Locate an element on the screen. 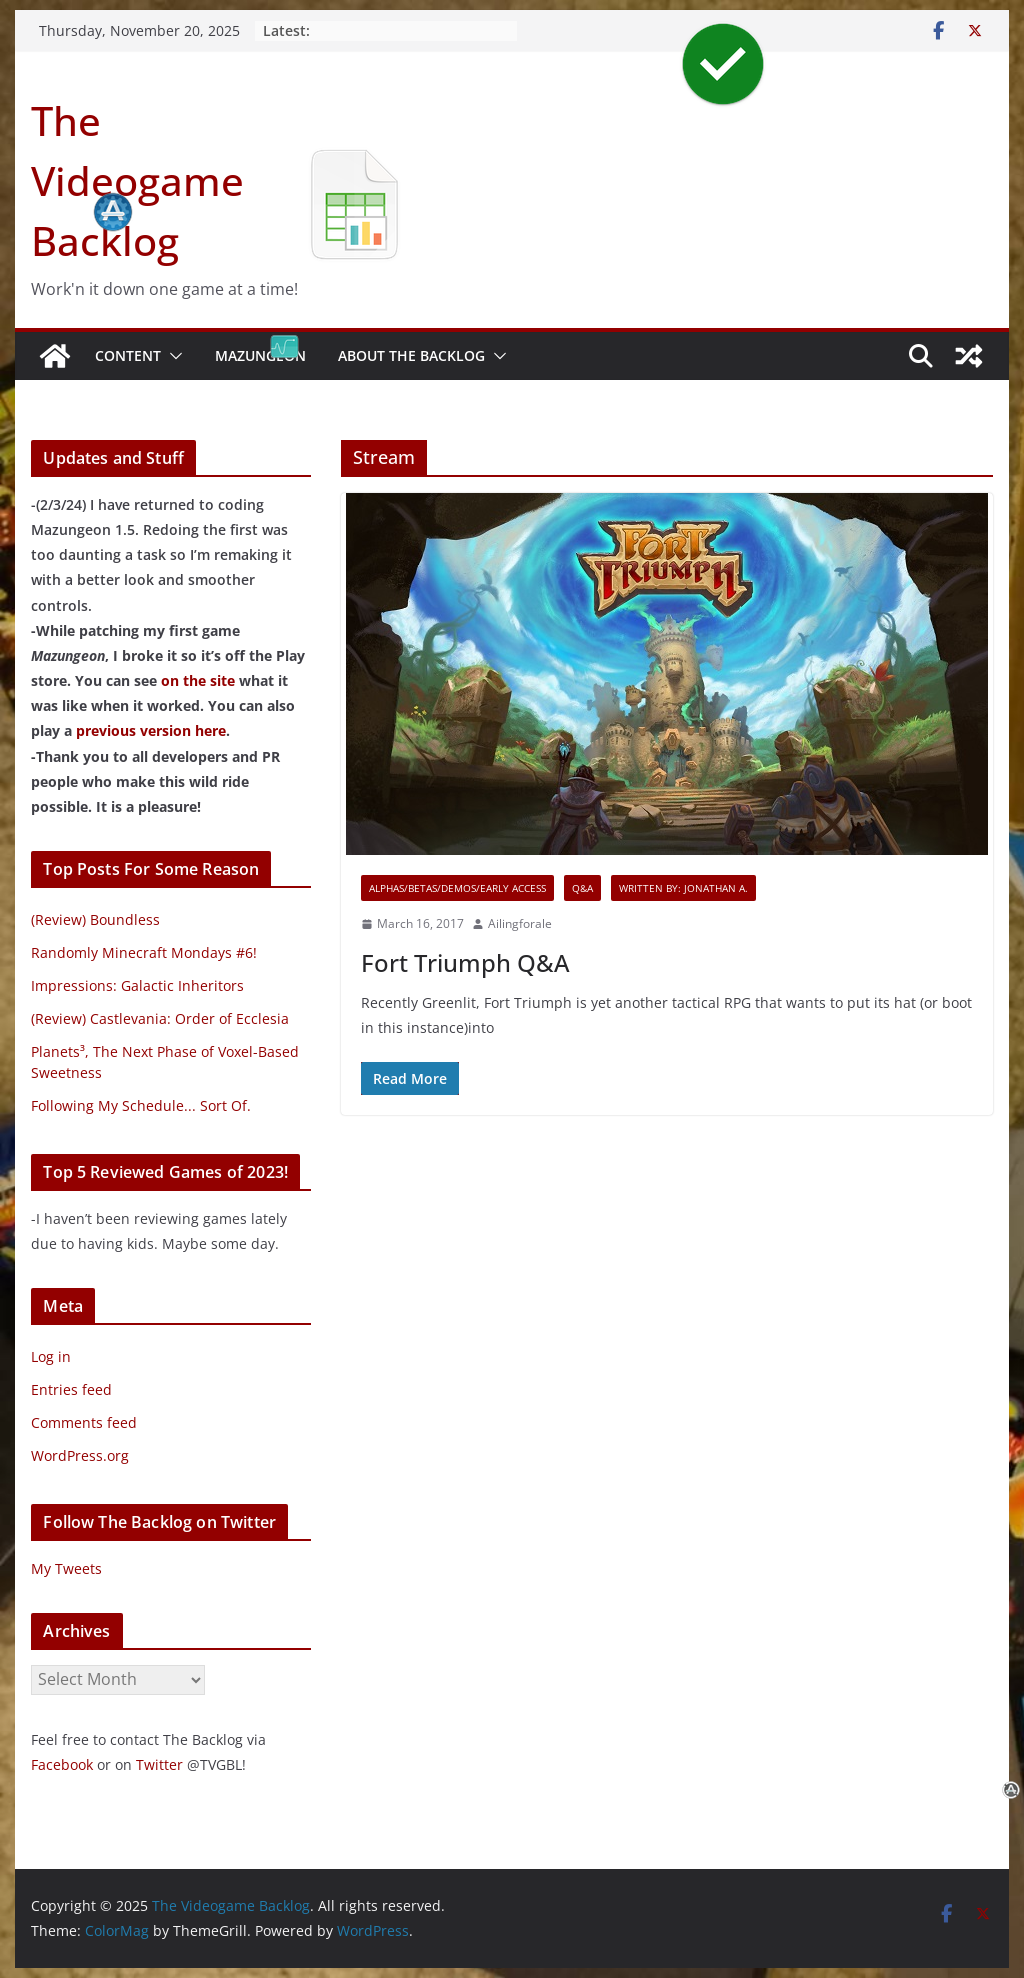  open the software update manager is located at coordinates (1011, 1790).